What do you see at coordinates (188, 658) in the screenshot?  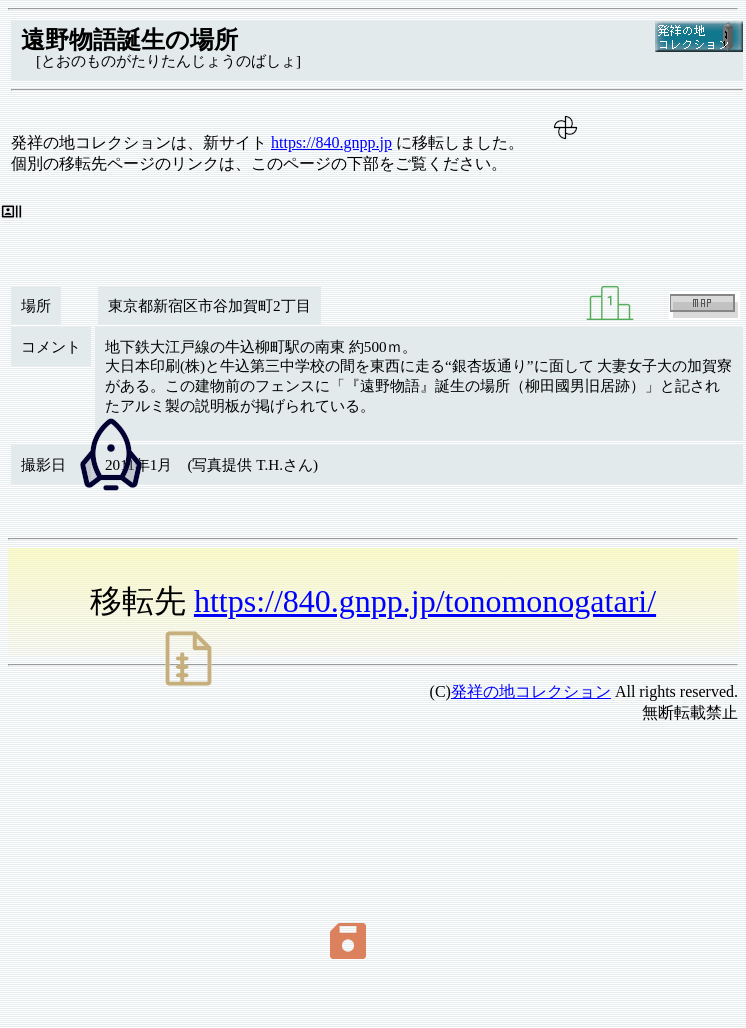 I see `access compressed or archived files` at bounding box center [188, 658].